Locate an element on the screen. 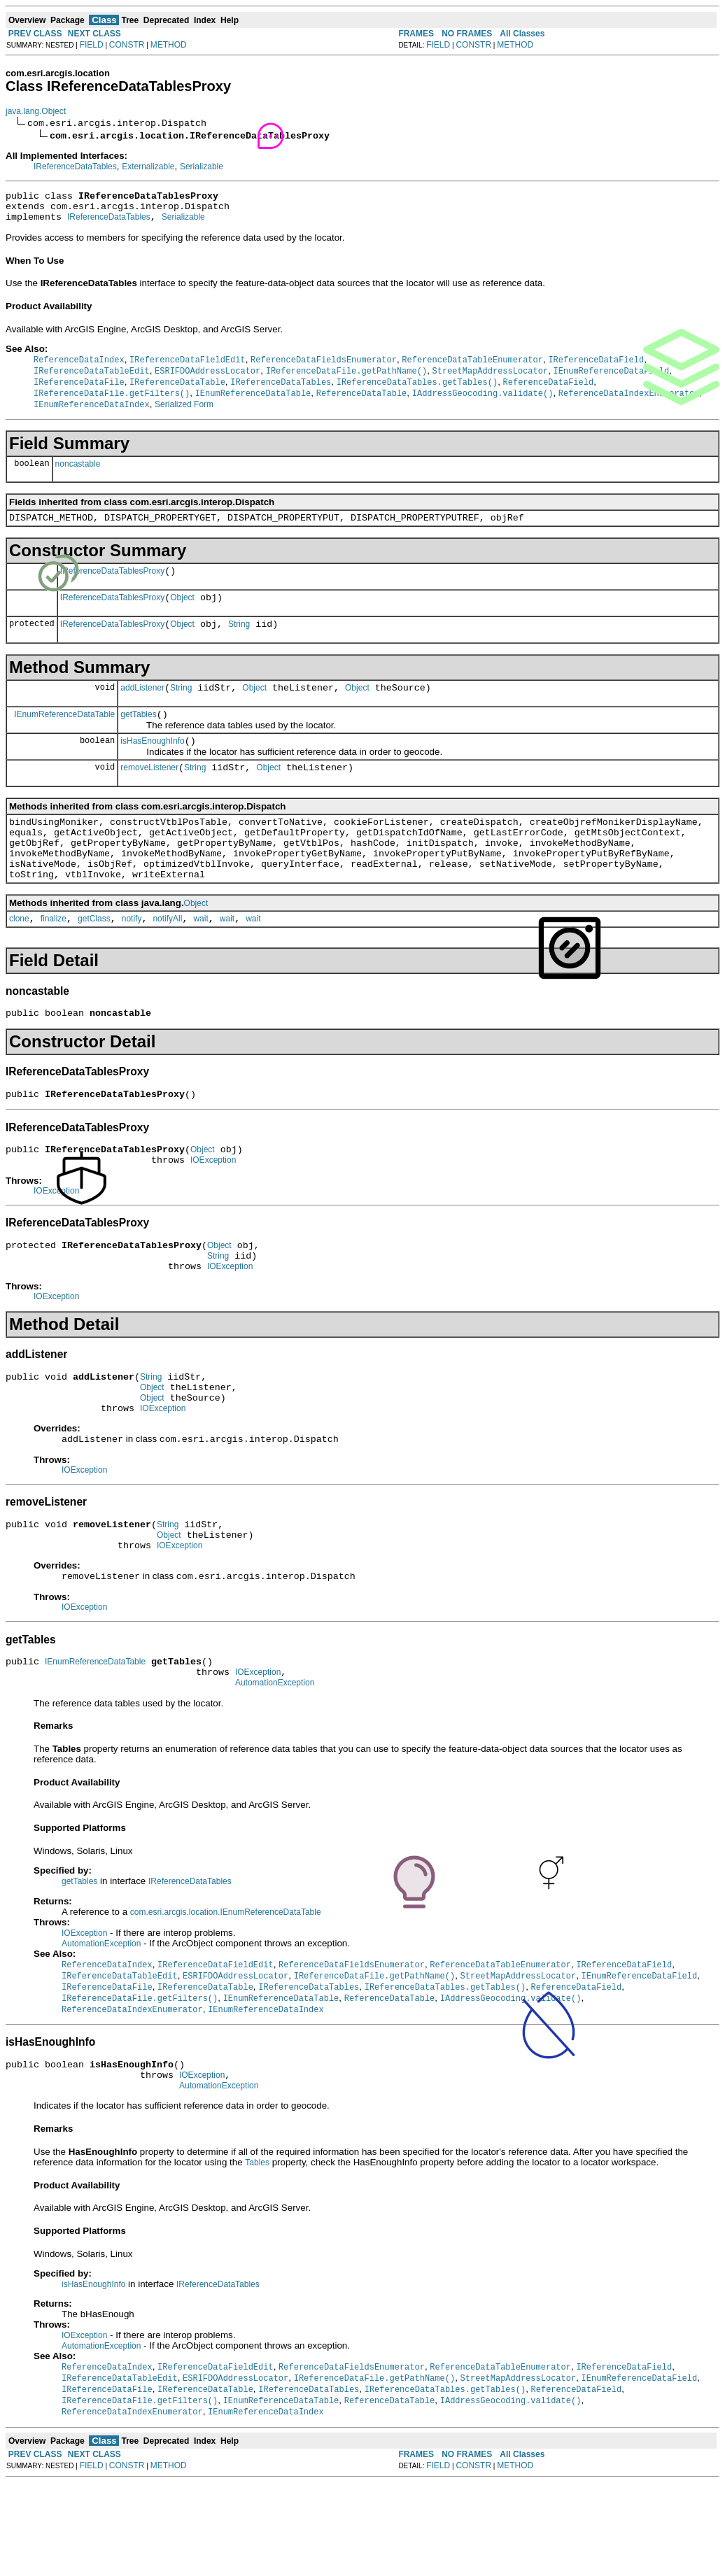 Image resolution: width=725 pixels, height=2576 pixels. access laundry or appliance settings is located at coordinates (570, 948).